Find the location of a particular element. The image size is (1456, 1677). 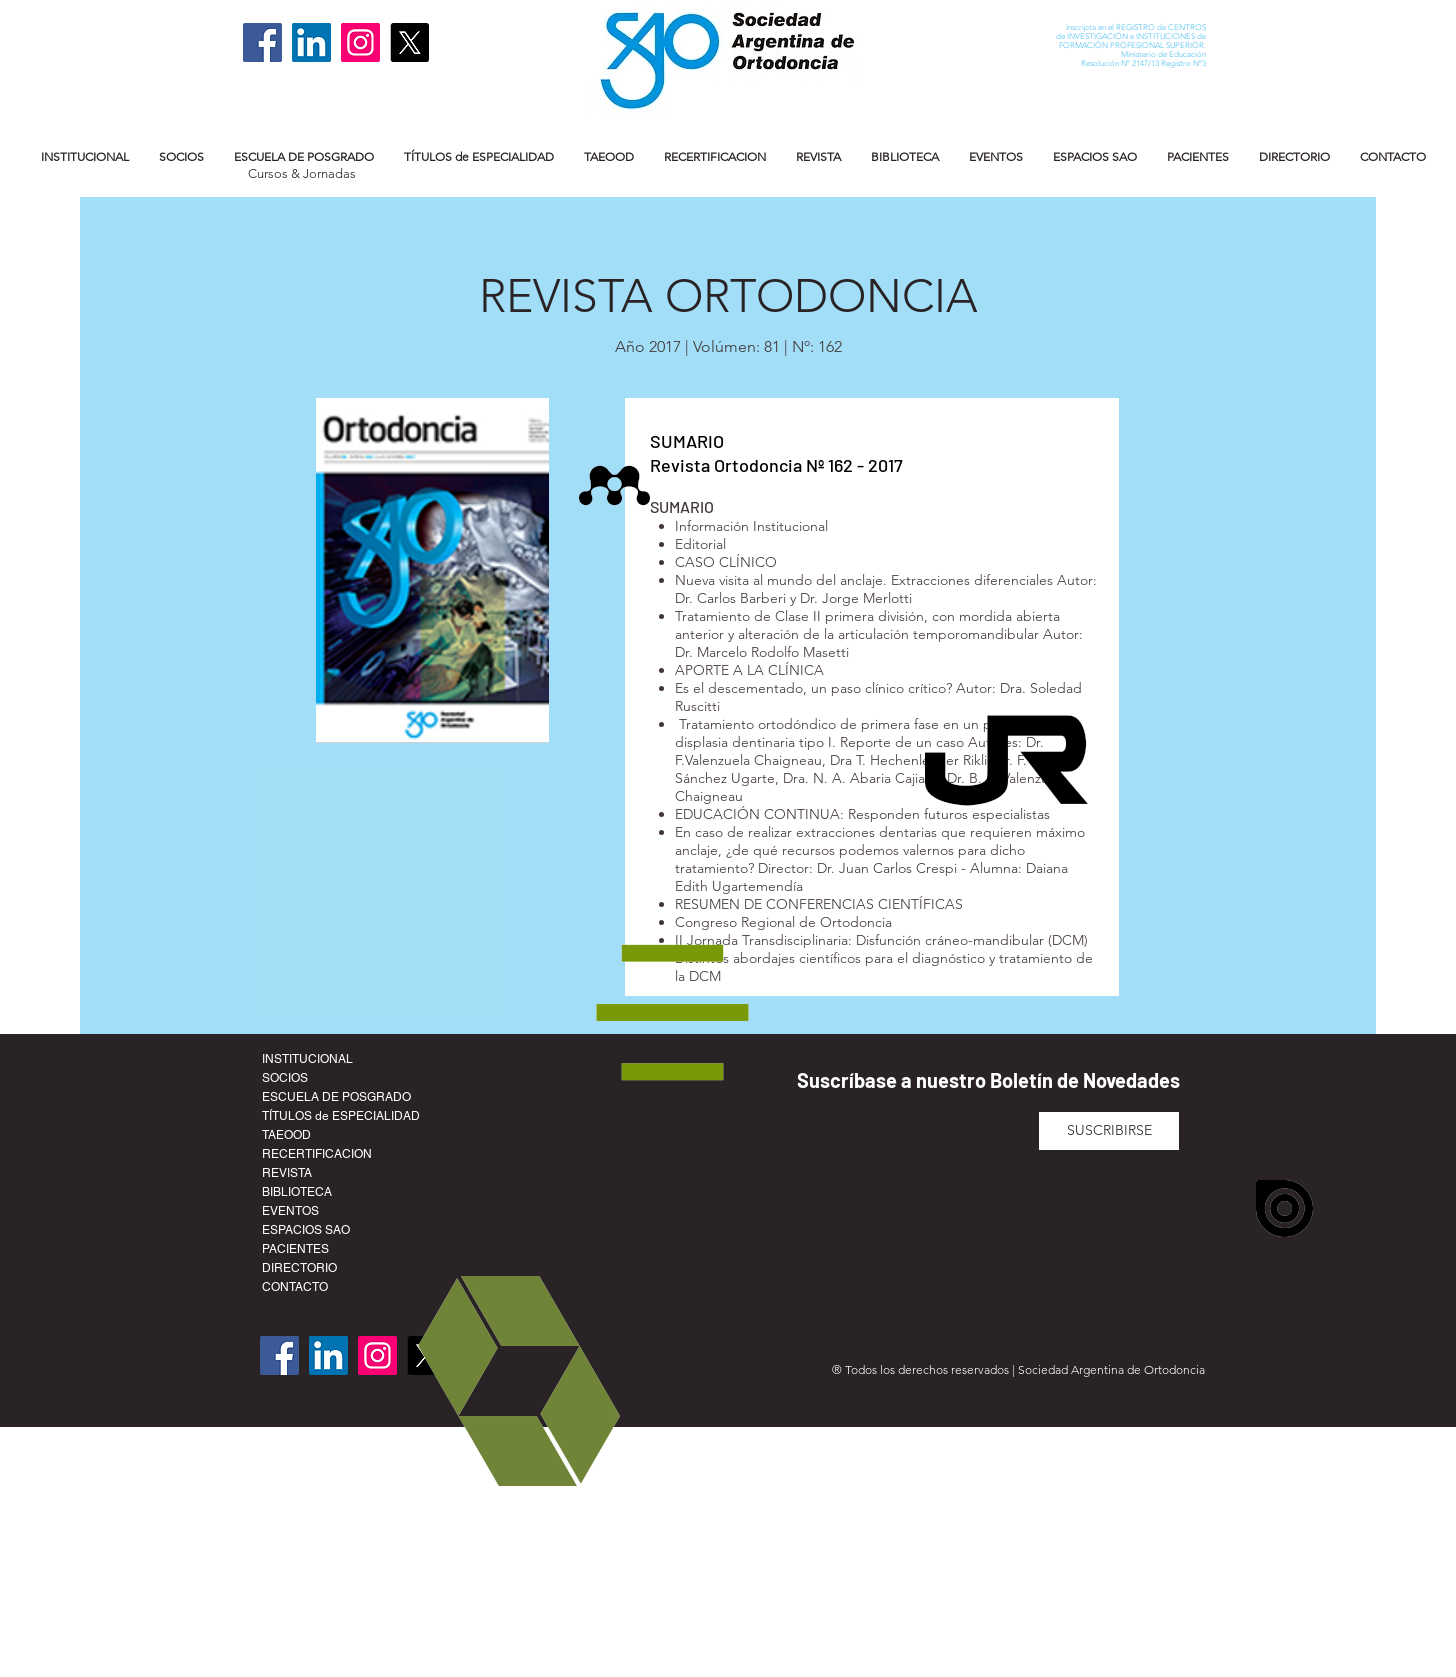

open navigation menu is located at coordinates (672, 1012).